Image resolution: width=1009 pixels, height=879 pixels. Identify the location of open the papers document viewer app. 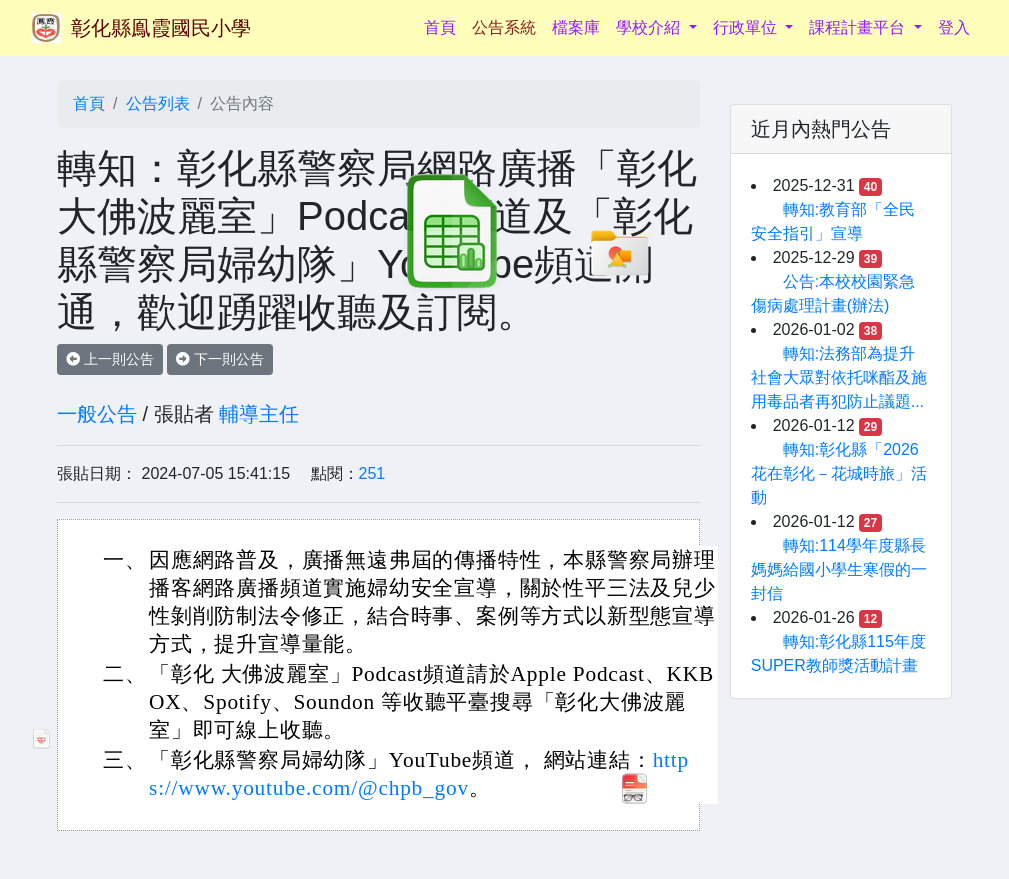
(634, 788).